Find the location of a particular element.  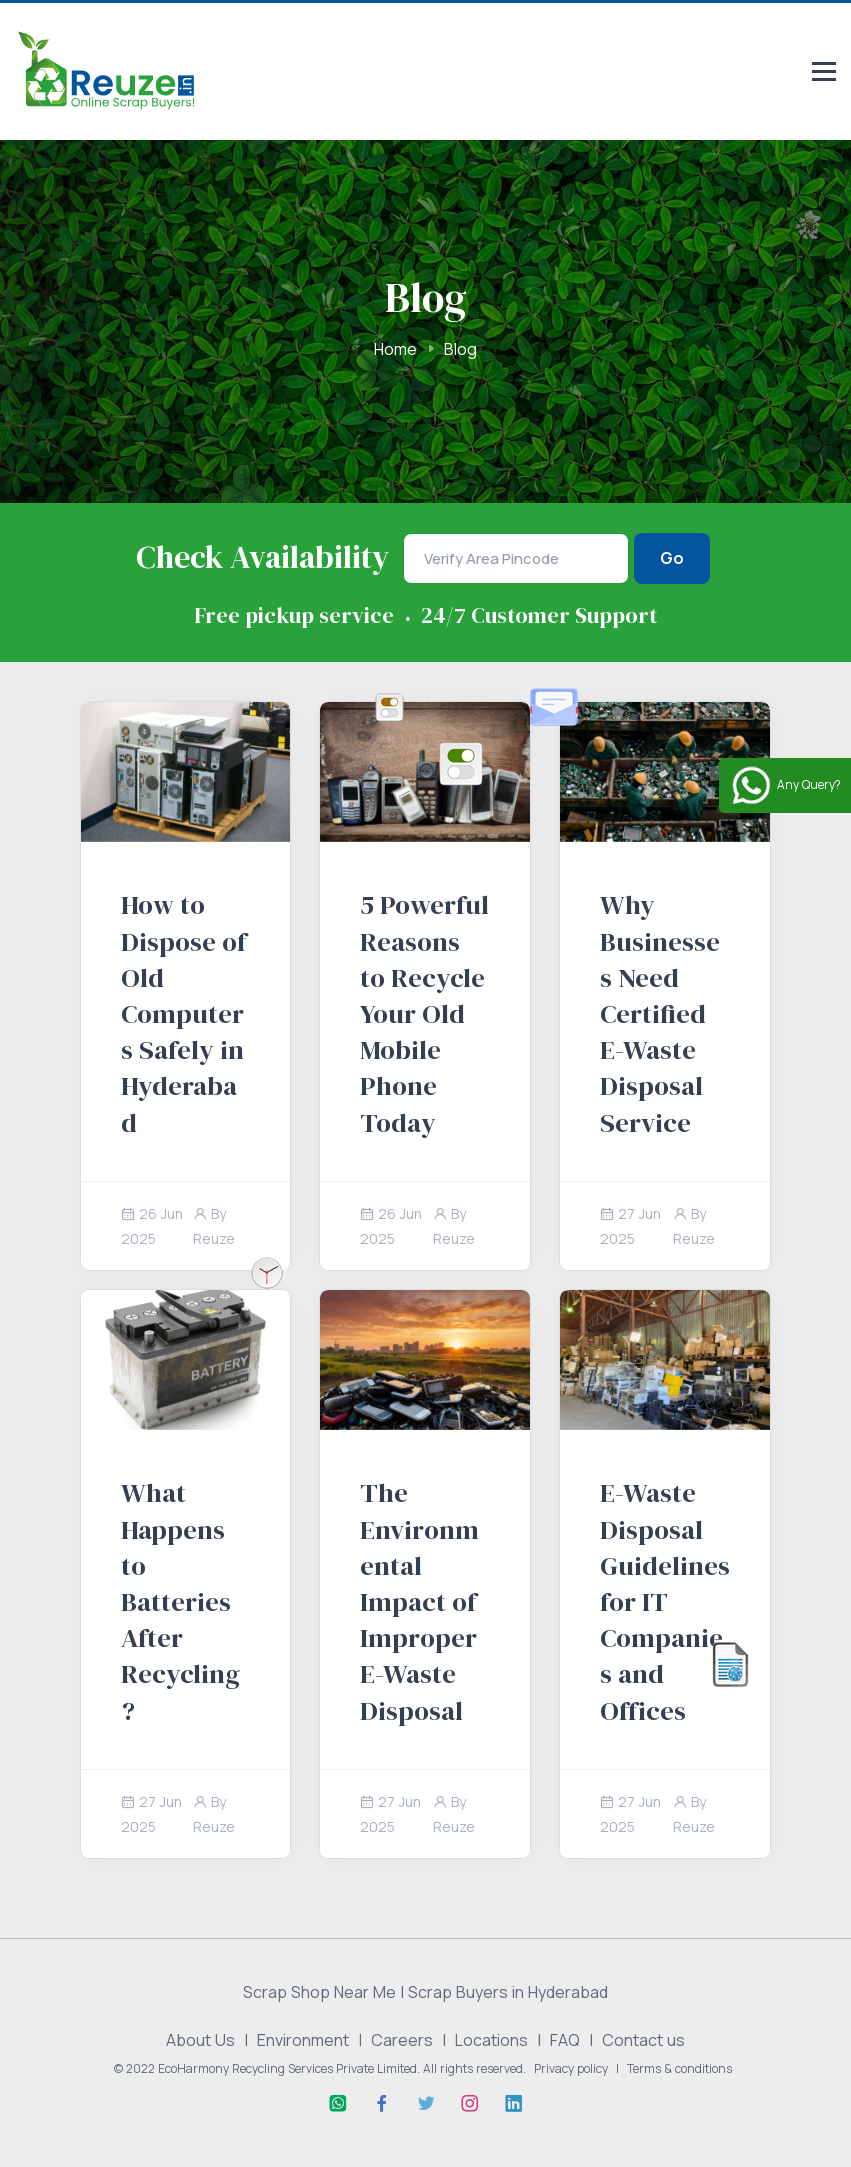

open desktop preferences or settings is located at coordinates (389, 707).